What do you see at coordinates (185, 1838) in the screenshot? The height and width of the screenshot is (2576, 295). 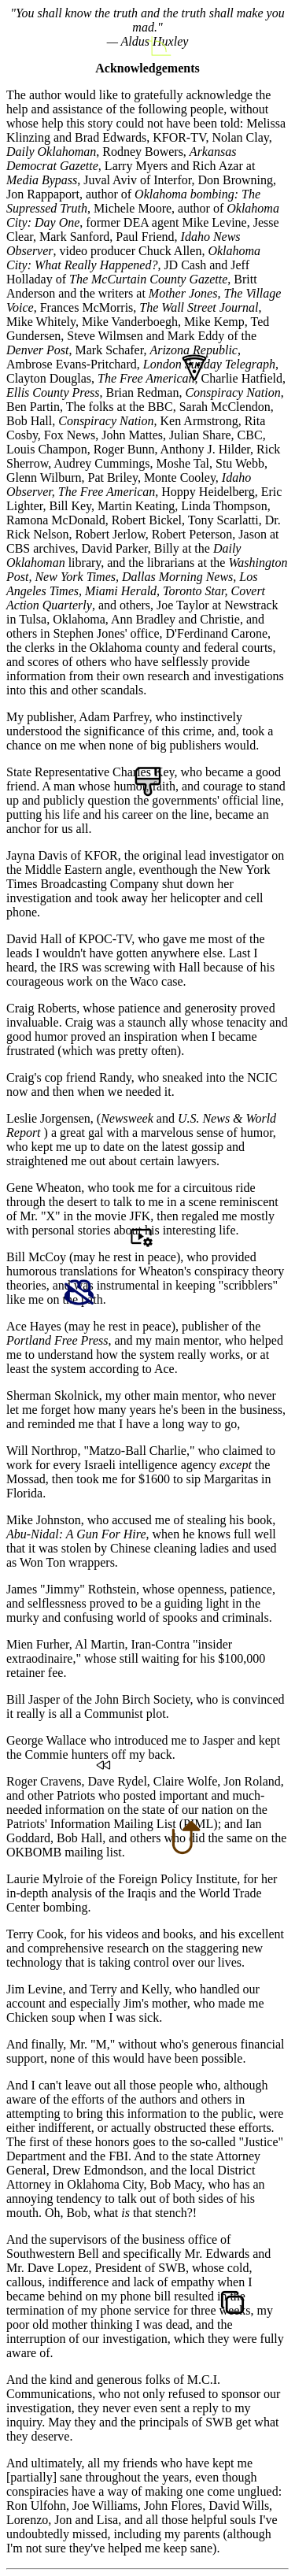 I see `redo or repeat last action` at bounding box center [185, 1838].